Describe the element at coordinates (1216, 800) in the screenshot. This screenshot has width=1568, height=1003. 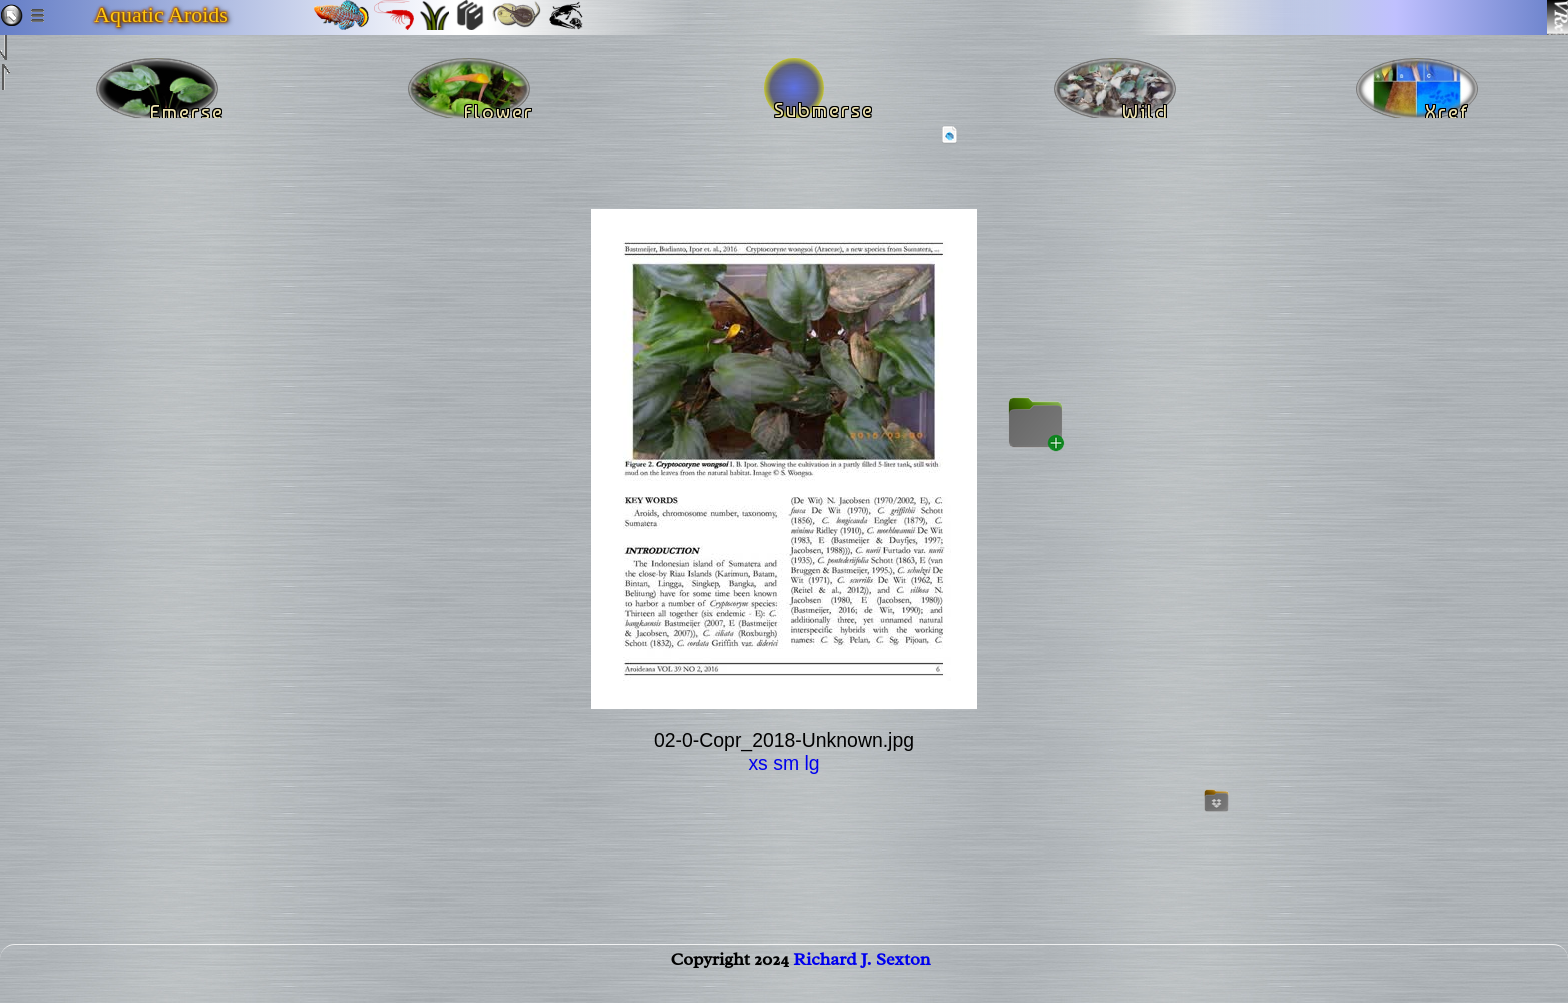
I see `open dropbox synced folder` at that location.